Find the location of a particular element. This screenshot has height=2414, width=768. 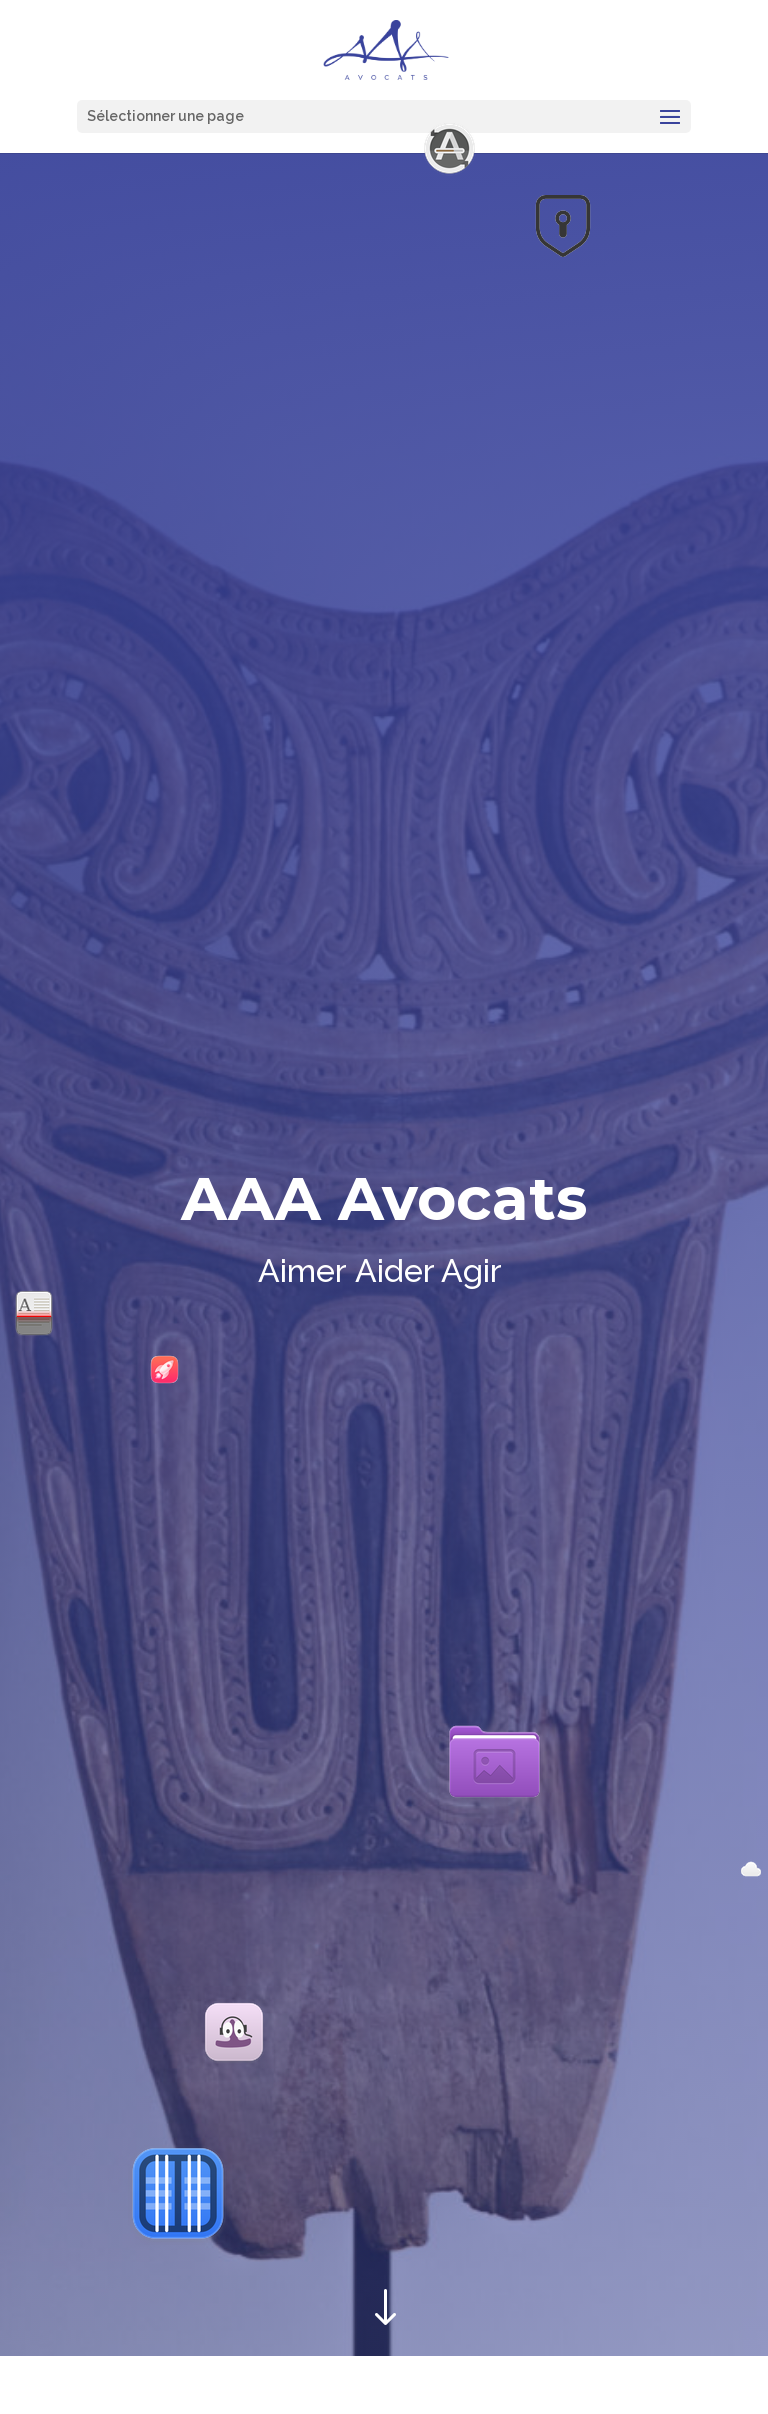

open document scanner app is located at coordinates (34, 1313).